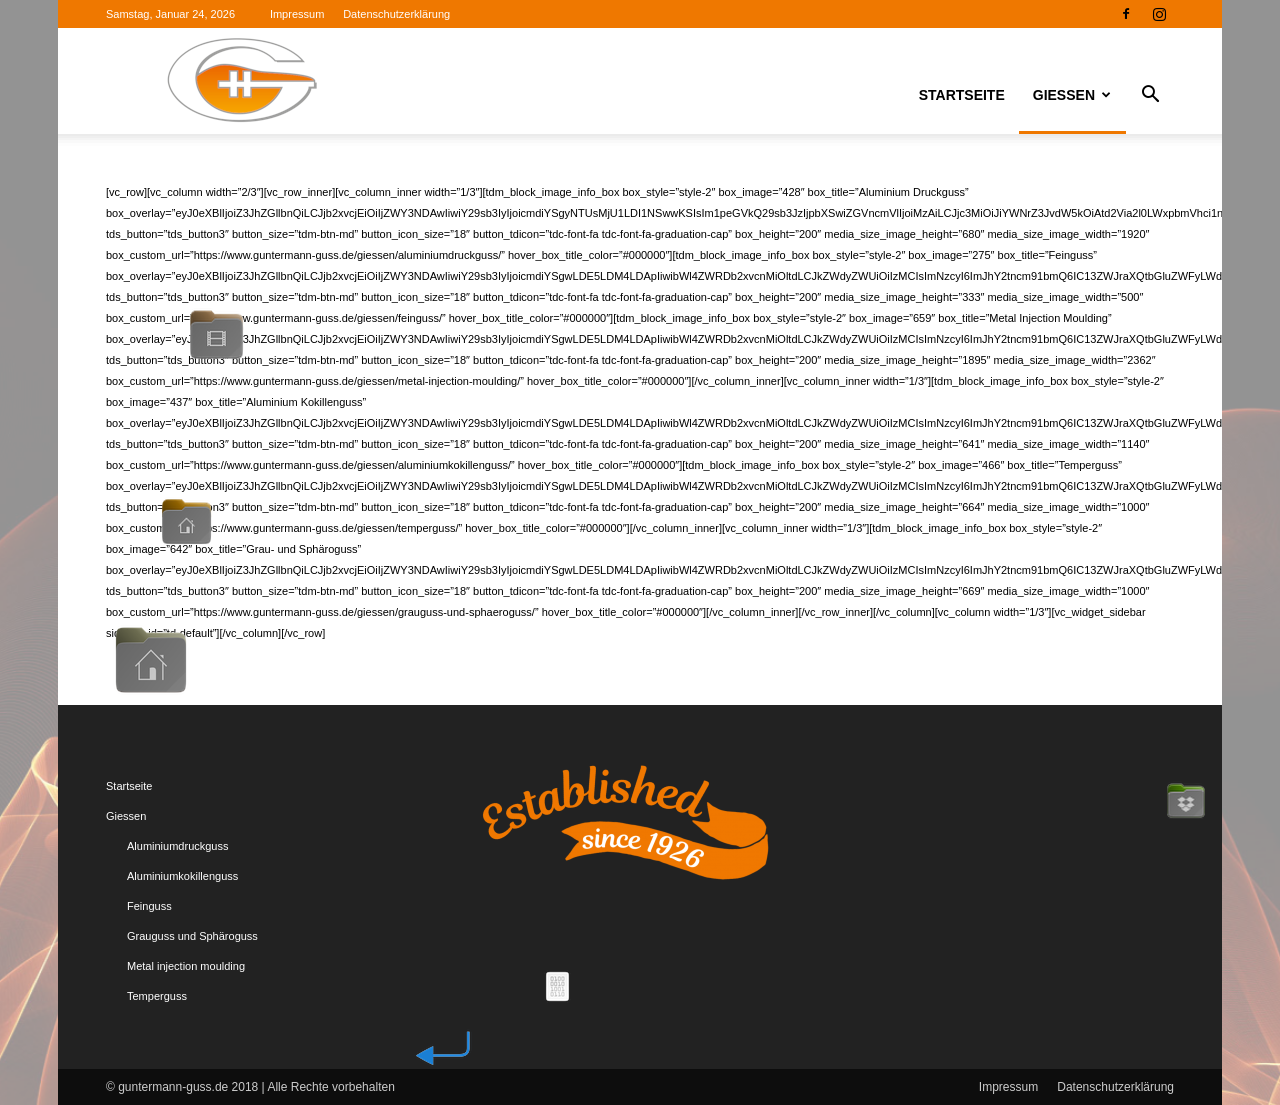 This screenshot has height=1105, width=1280. Describe the element at coordinates (442, 1048) in the screenshot. I see `reply to an email message` at that location.